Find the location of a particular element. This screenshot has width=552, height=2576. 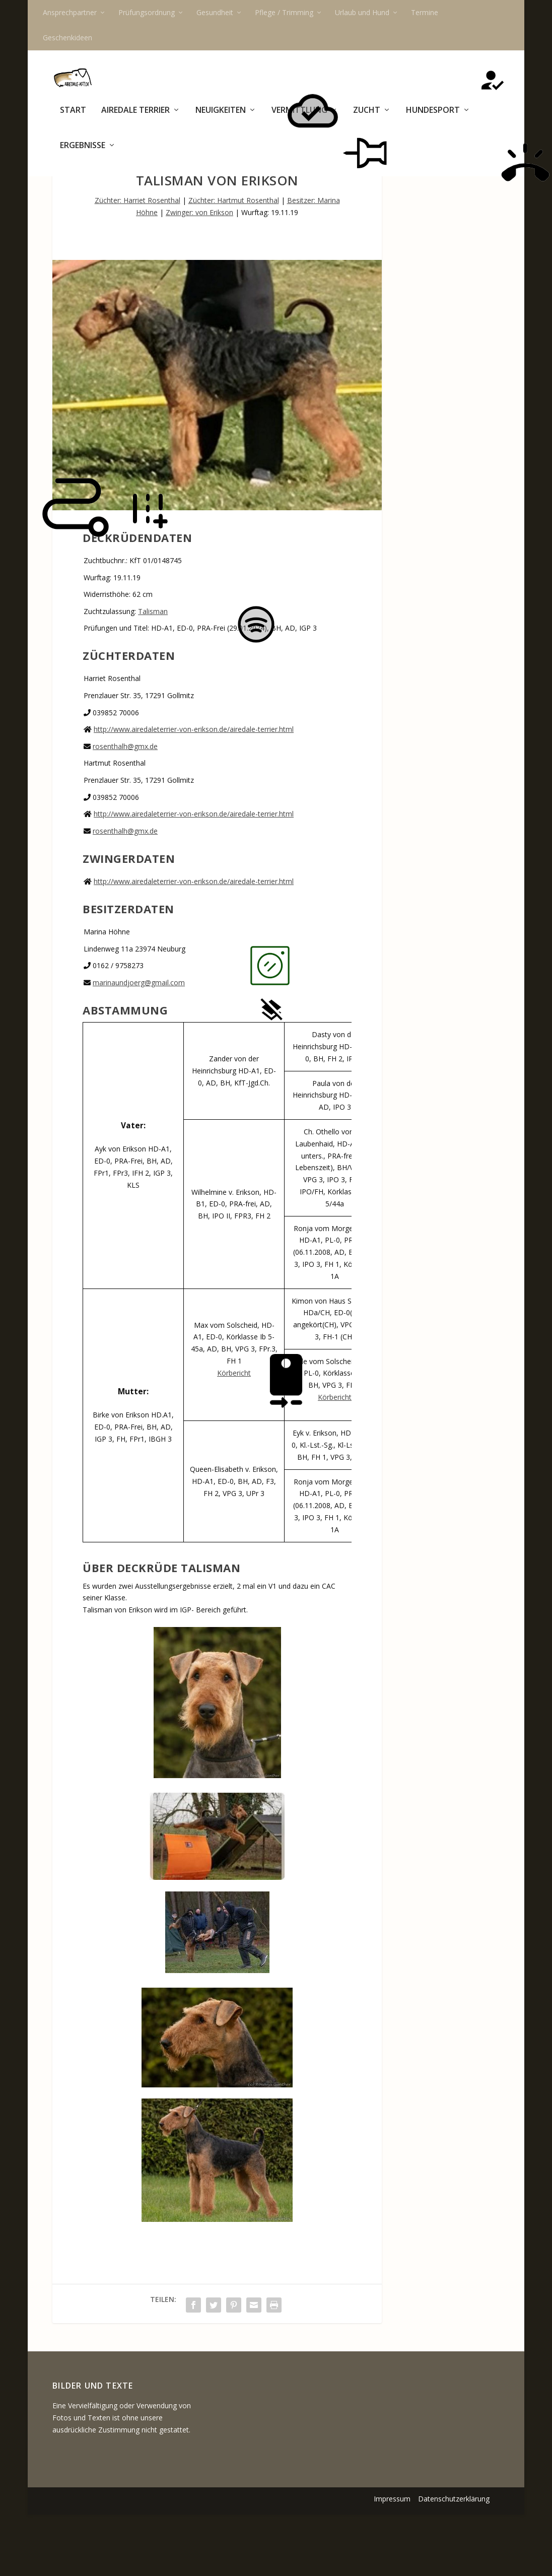

access laundry or appliance controls is located at coordinates (270, 966).